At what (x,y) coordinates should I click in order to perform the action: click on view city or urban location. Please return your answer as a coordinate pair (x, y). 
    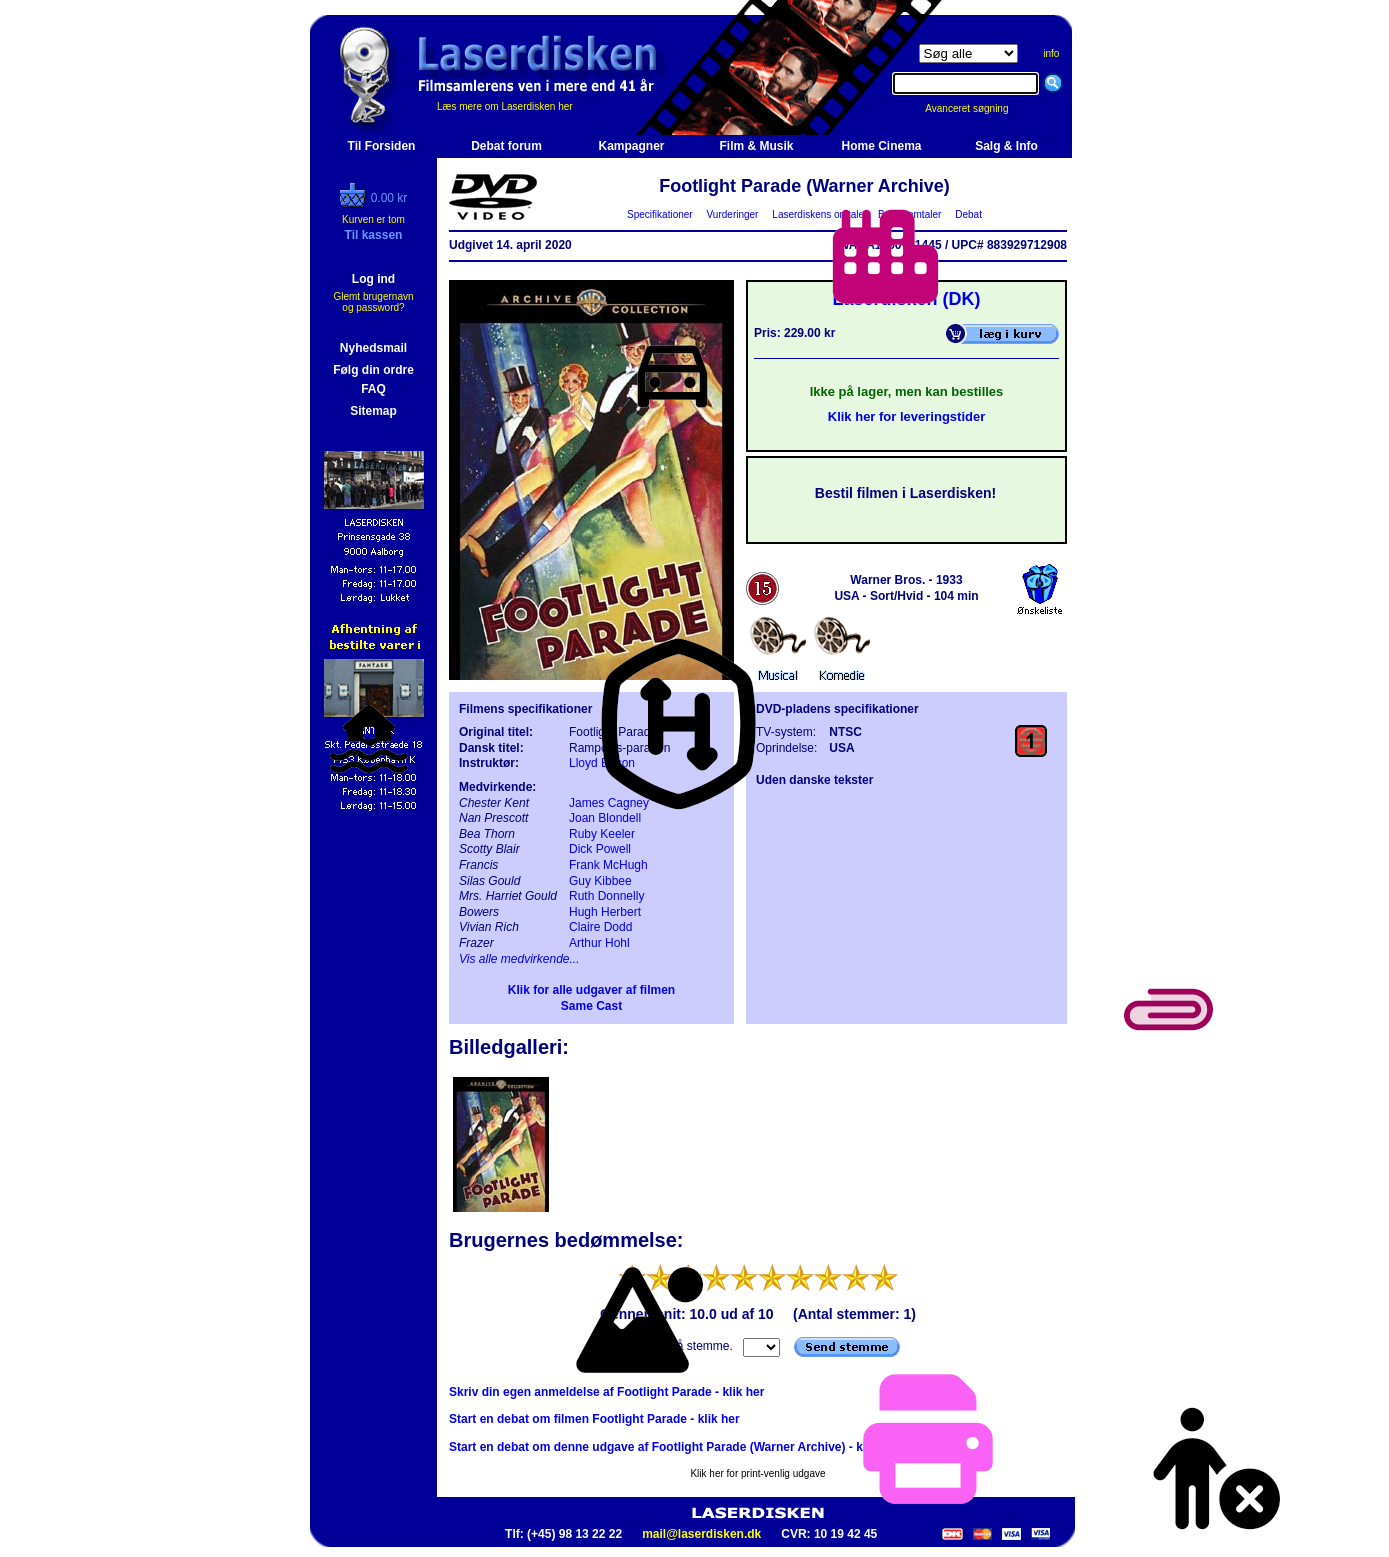
    Looking at the image, I should click on (885, 256).